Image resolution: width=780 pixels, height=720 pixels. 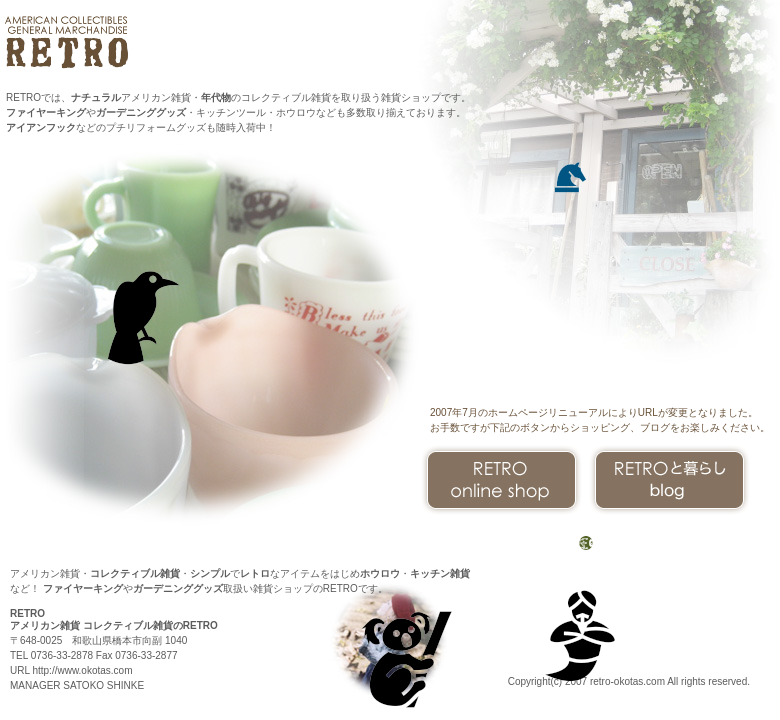 I want to click on play chess or strategy games, so click(x=570, y=174).